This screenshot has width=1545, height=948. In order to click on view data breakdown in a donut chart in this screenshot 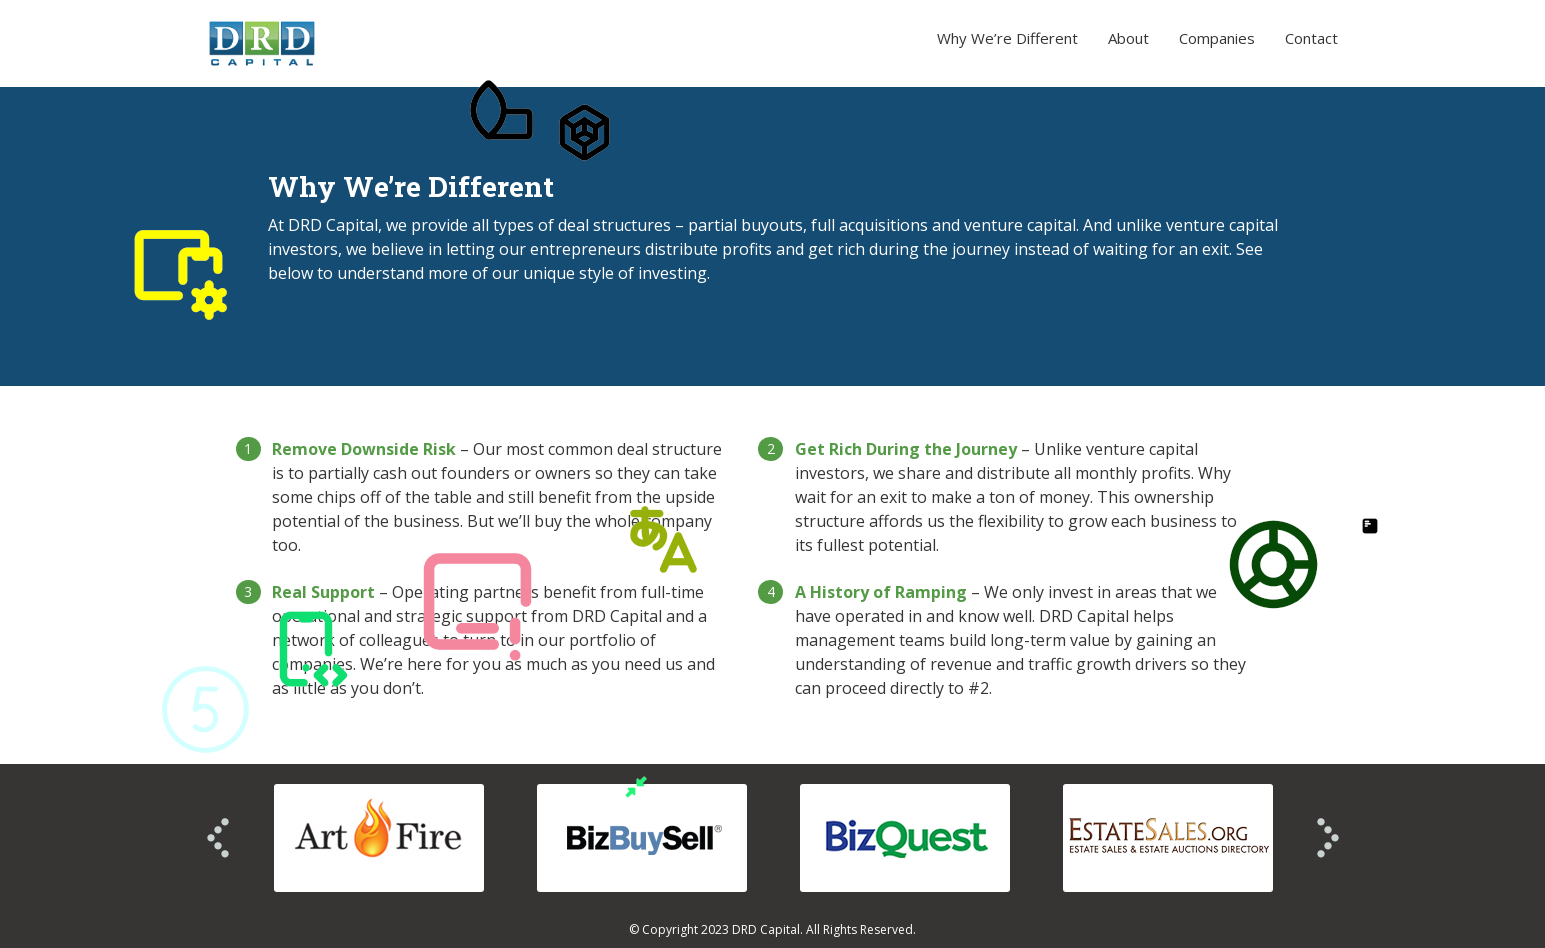, I will do `click(1273, 564)`.